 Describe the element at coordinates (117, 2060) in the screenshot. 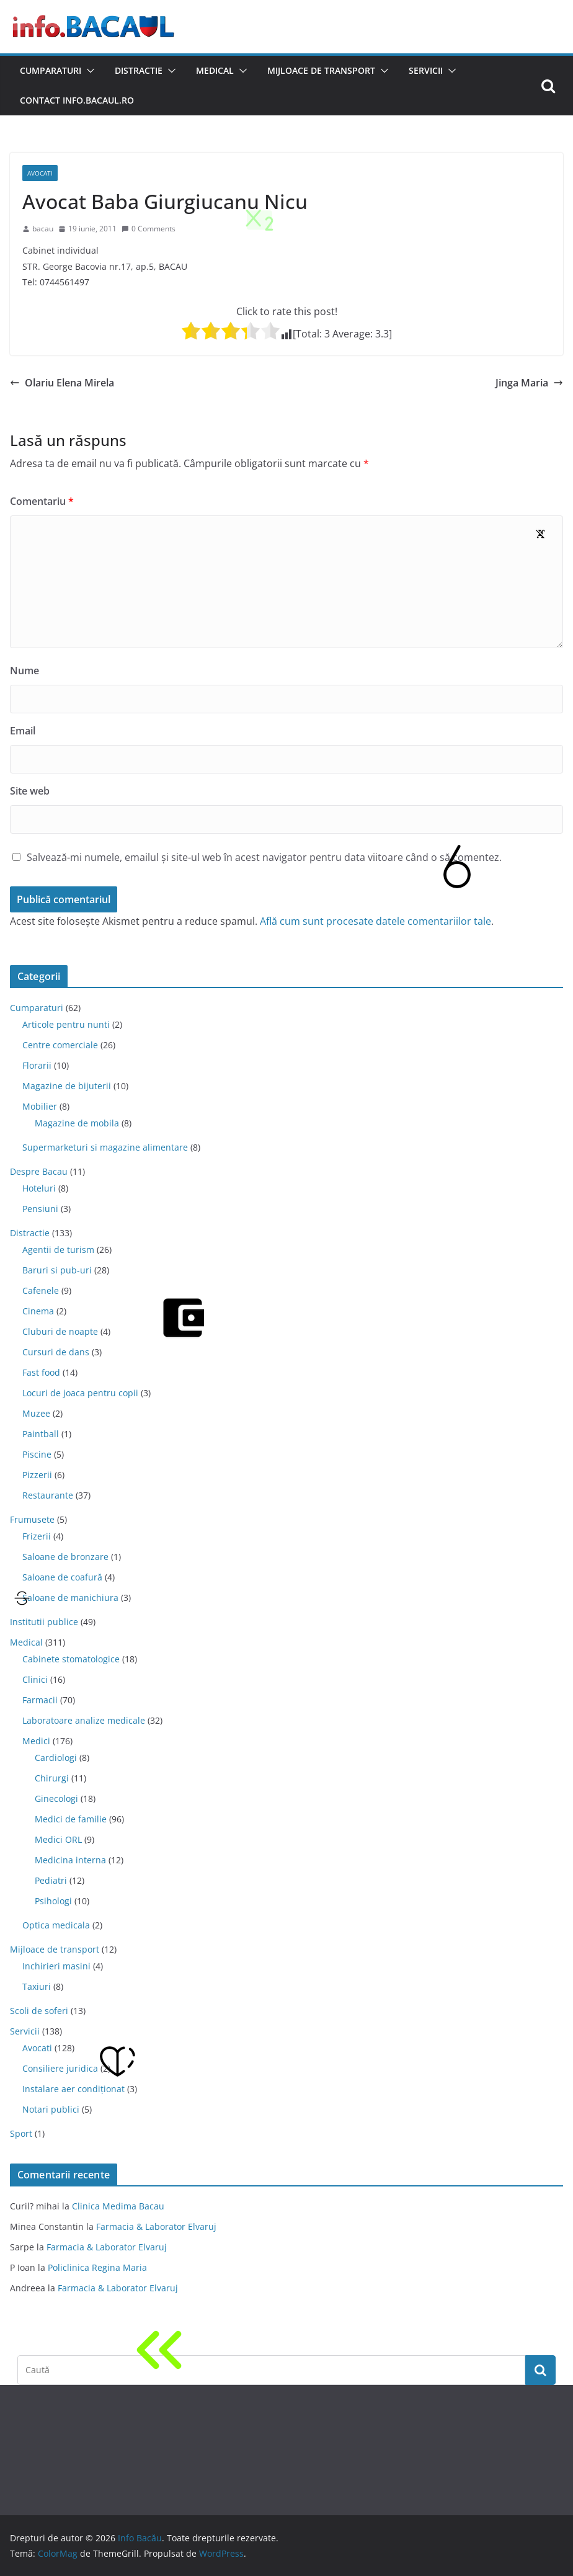

I see `indicates partial like or favorite status` at that location.